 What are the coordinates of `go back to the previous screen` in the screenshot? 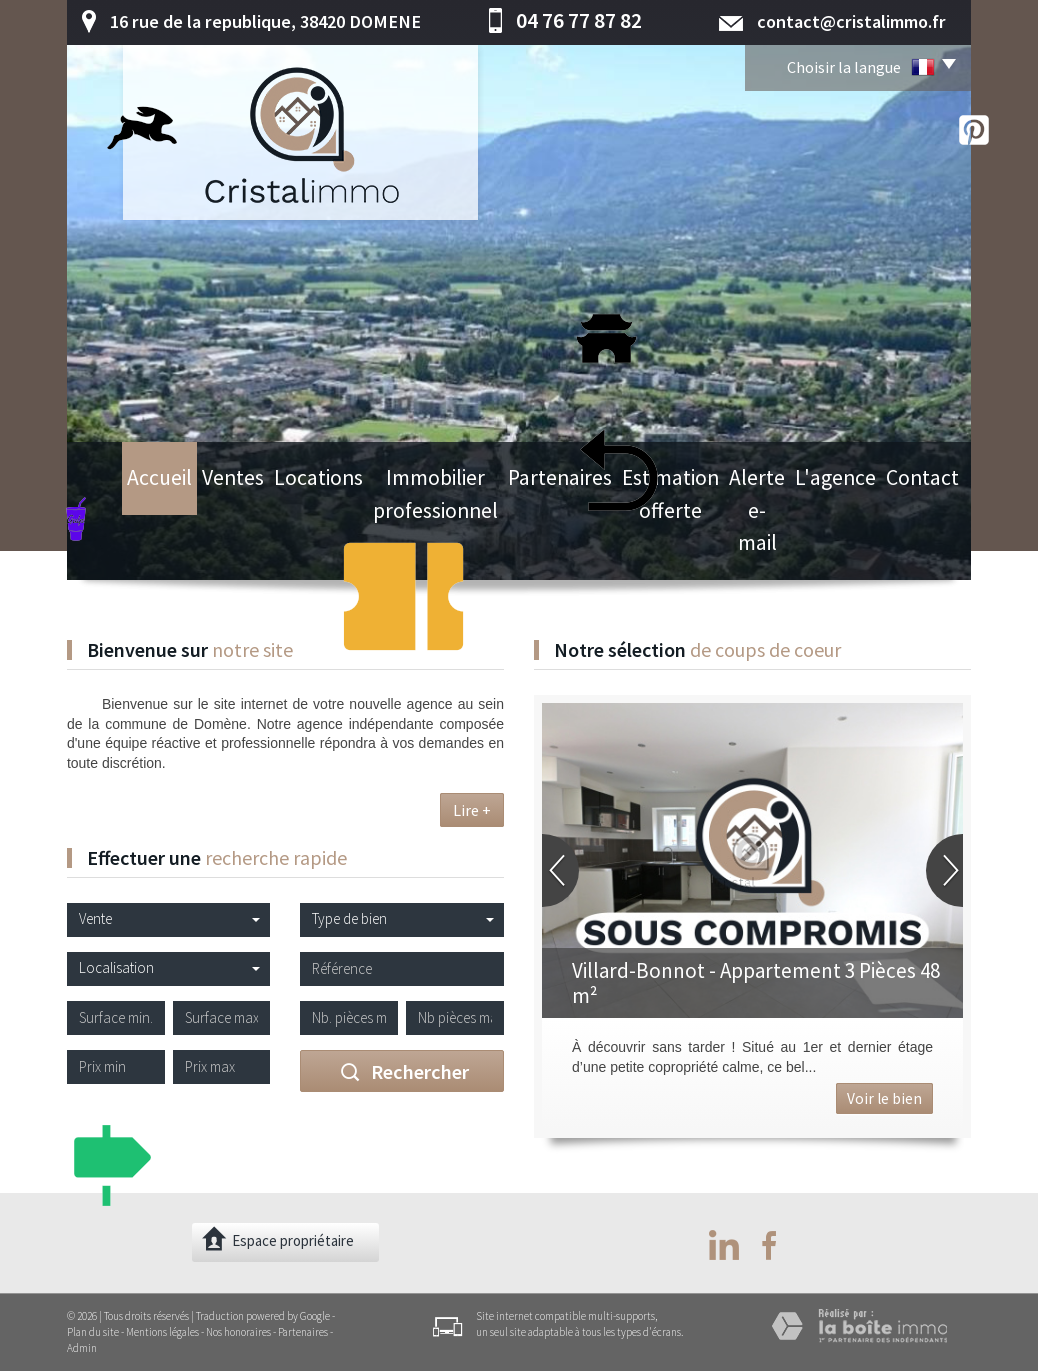 It's located at (621, 474).